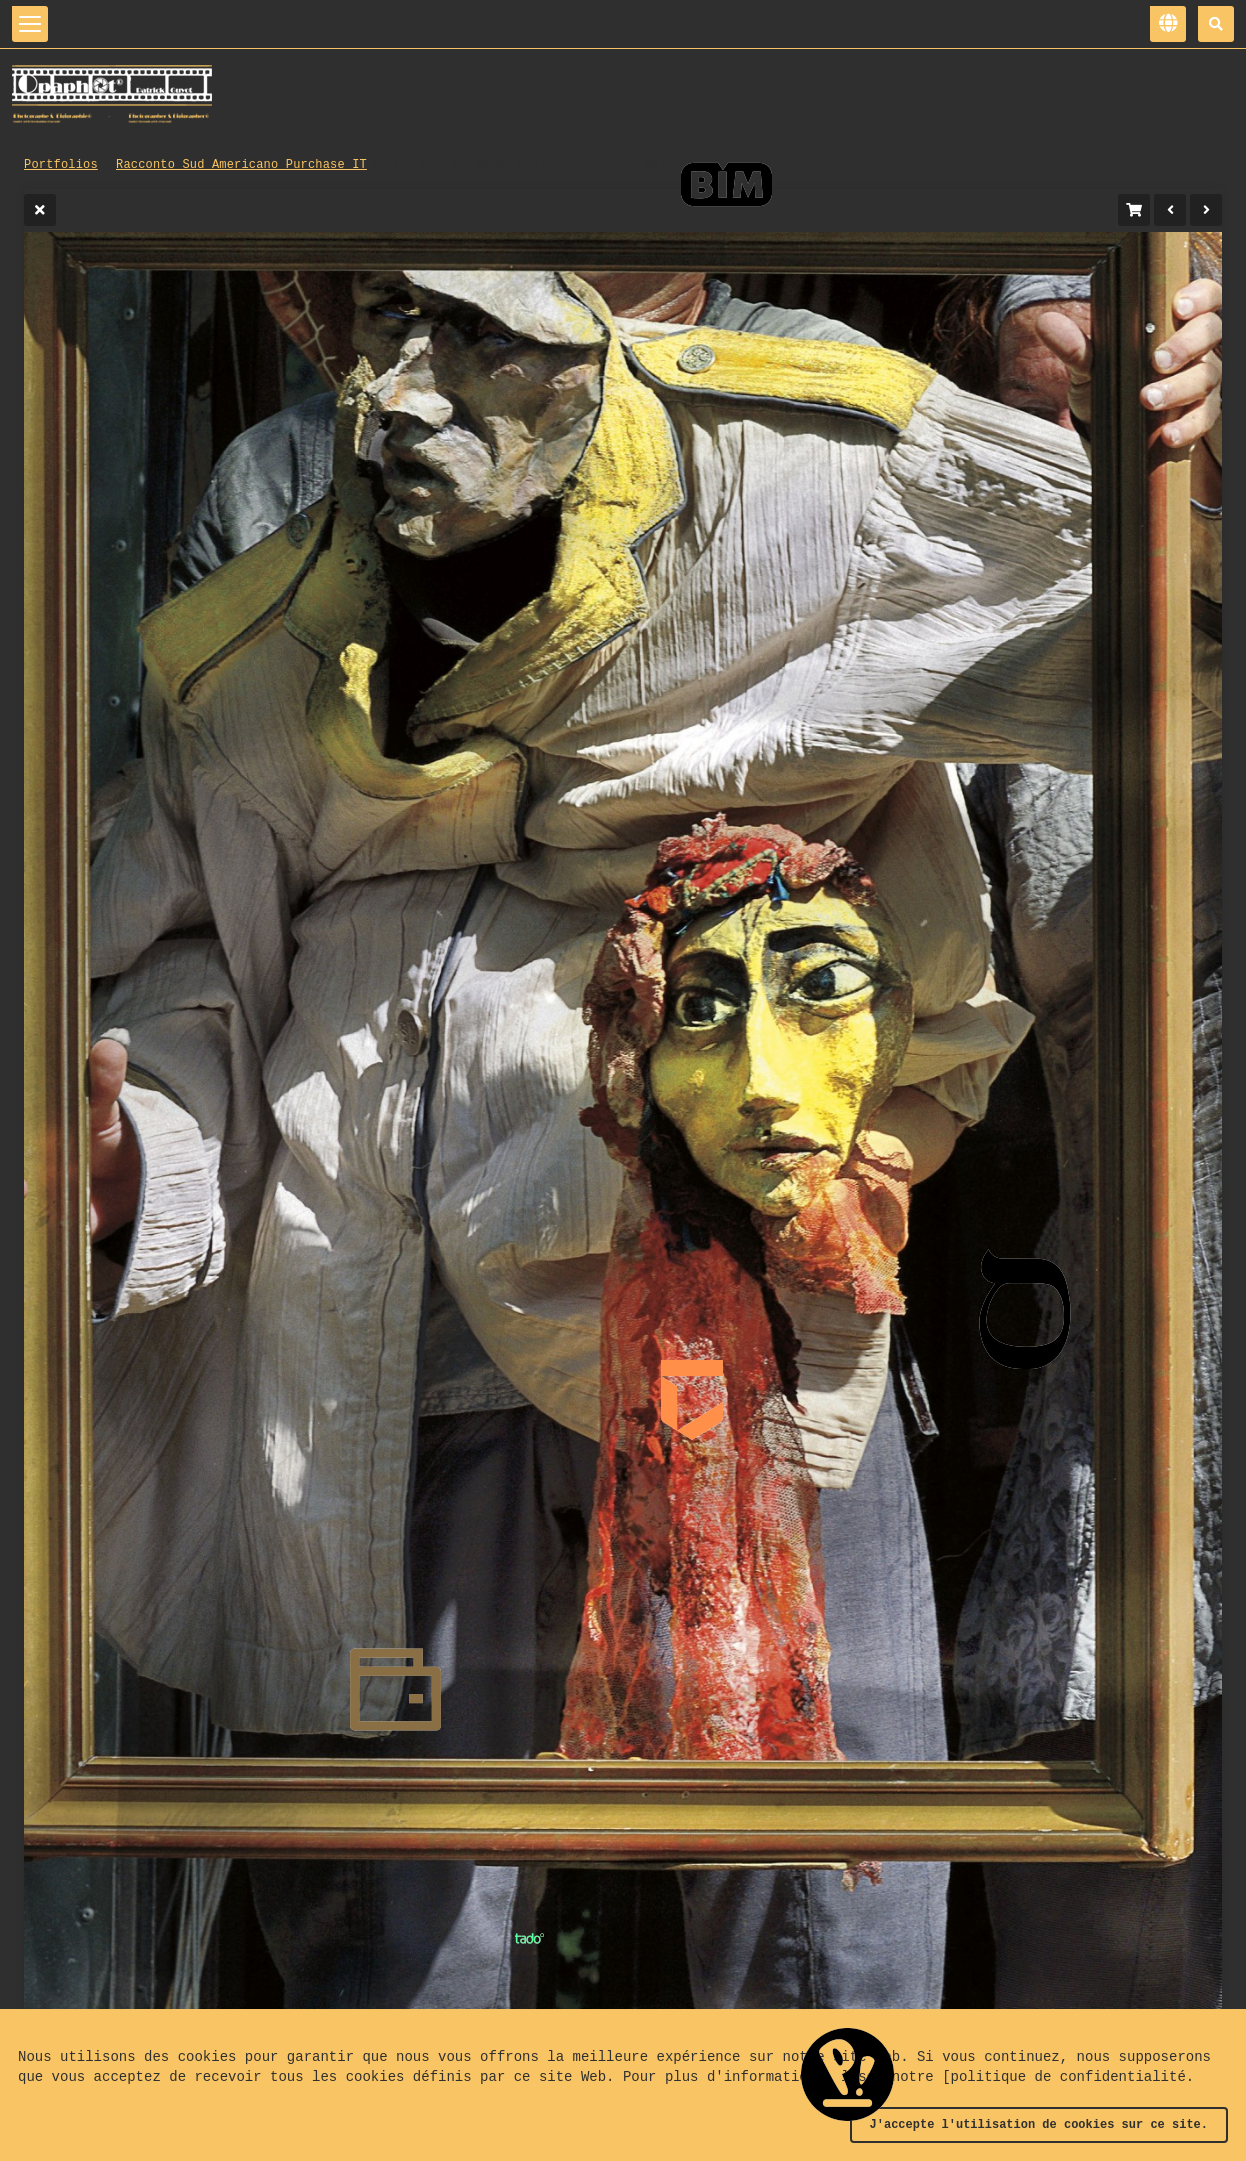  Describe the element at coordinates (692, 1400) in the screenshot. I see `open Google Chronicle security platform` at that location.